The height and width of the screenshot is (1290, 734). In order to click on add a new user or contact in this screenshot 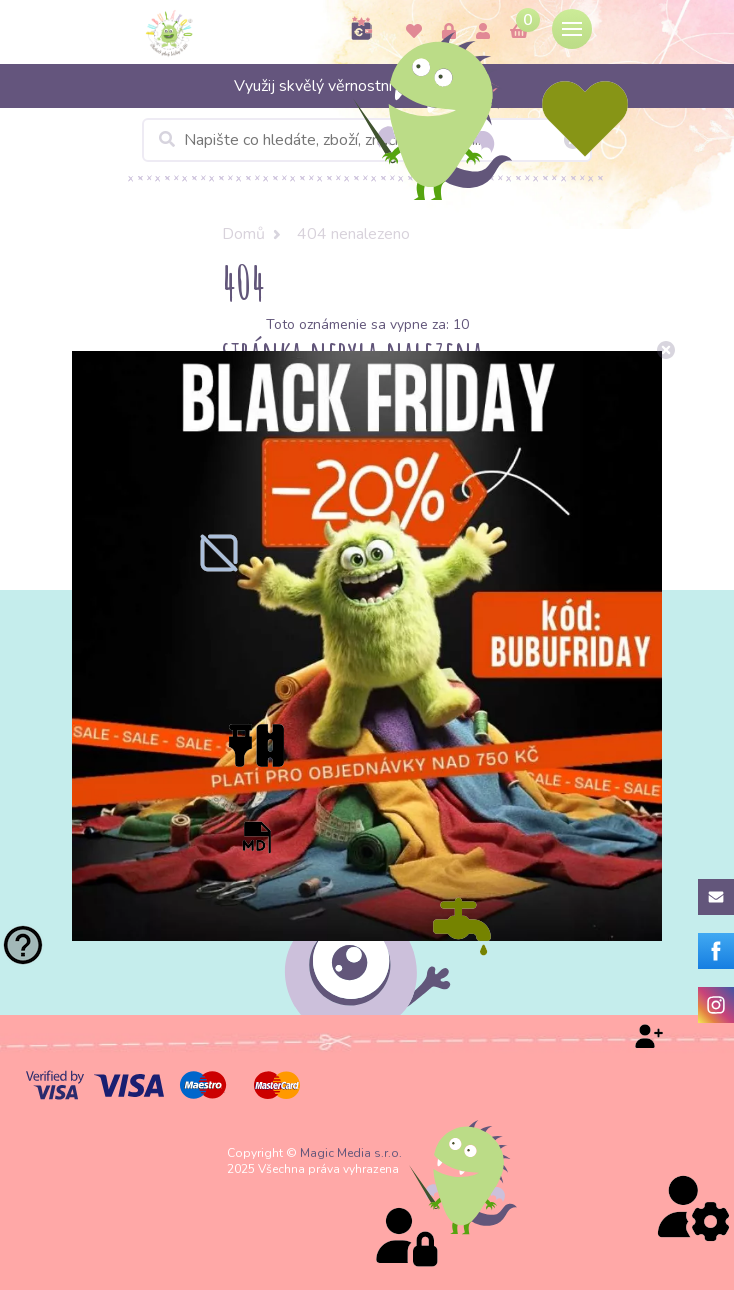, I will do `click(648, 1036)`.